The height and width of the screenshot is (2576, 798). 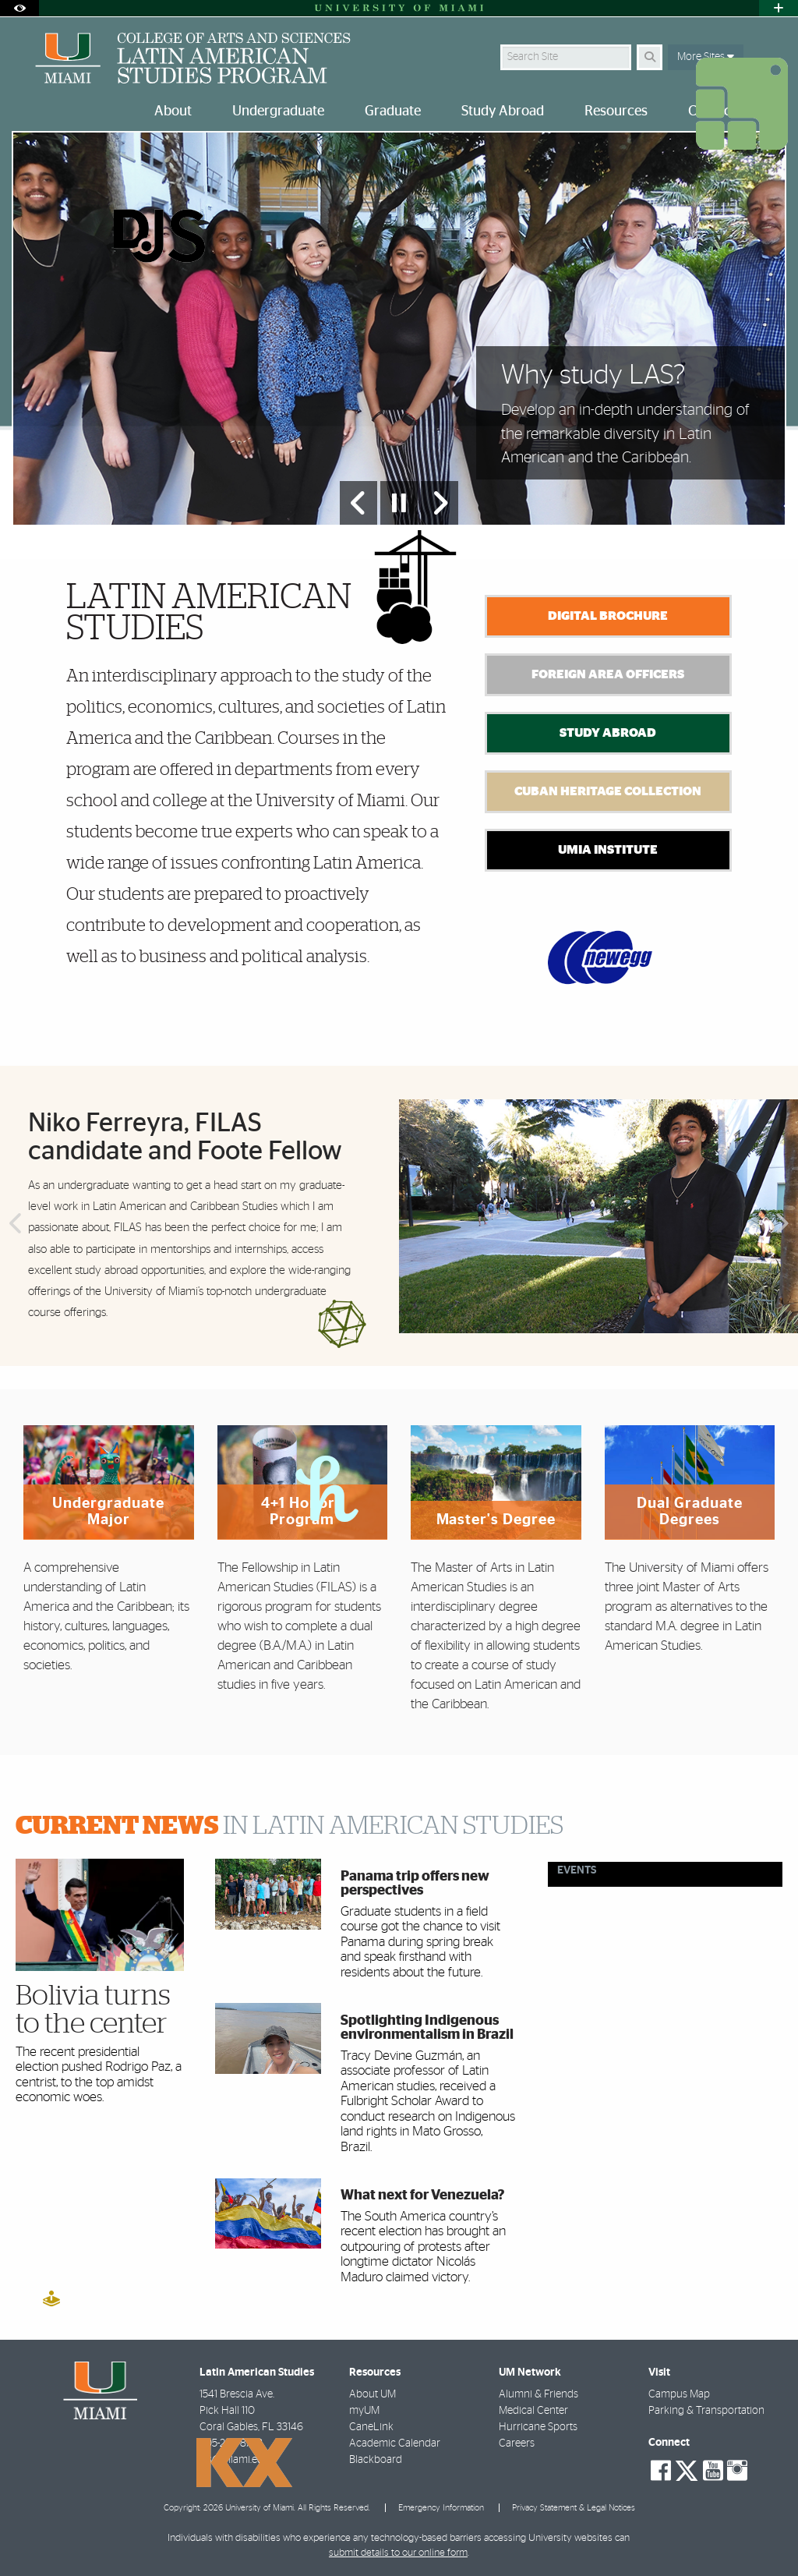 I want to click on LVGL graphics library logo, so click(x=742, y=104).